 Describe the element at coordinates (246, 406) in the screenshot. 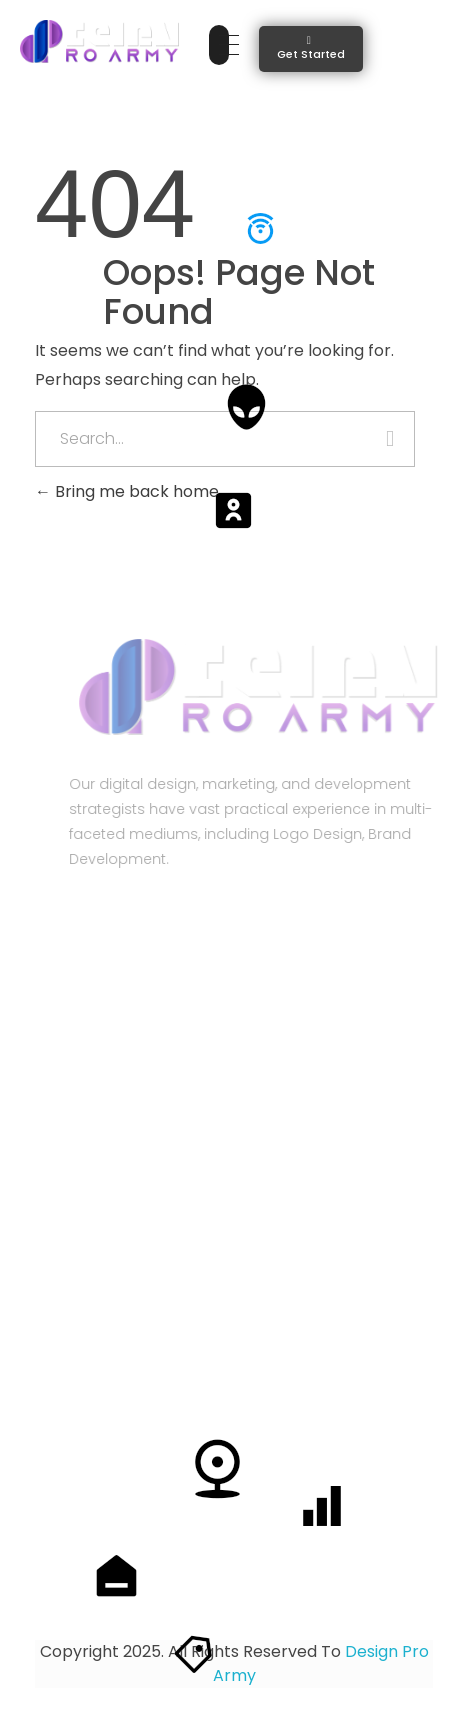

I see `extraterrestrial or sci-fi themed content` at that location.